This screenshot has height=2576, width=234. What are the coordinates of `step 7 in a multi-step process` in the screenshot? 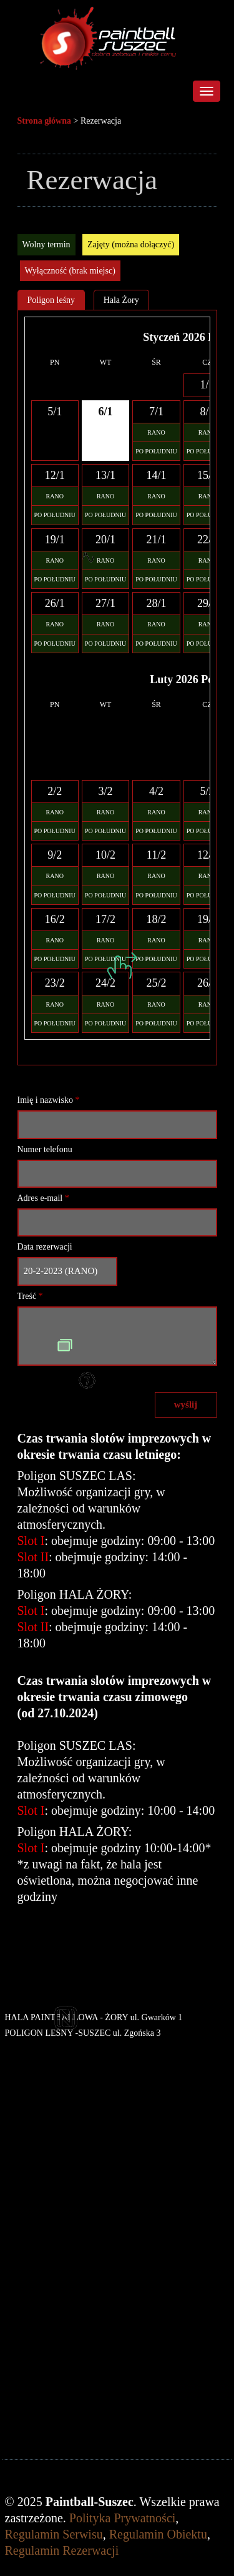 It's located at (87, 1380).